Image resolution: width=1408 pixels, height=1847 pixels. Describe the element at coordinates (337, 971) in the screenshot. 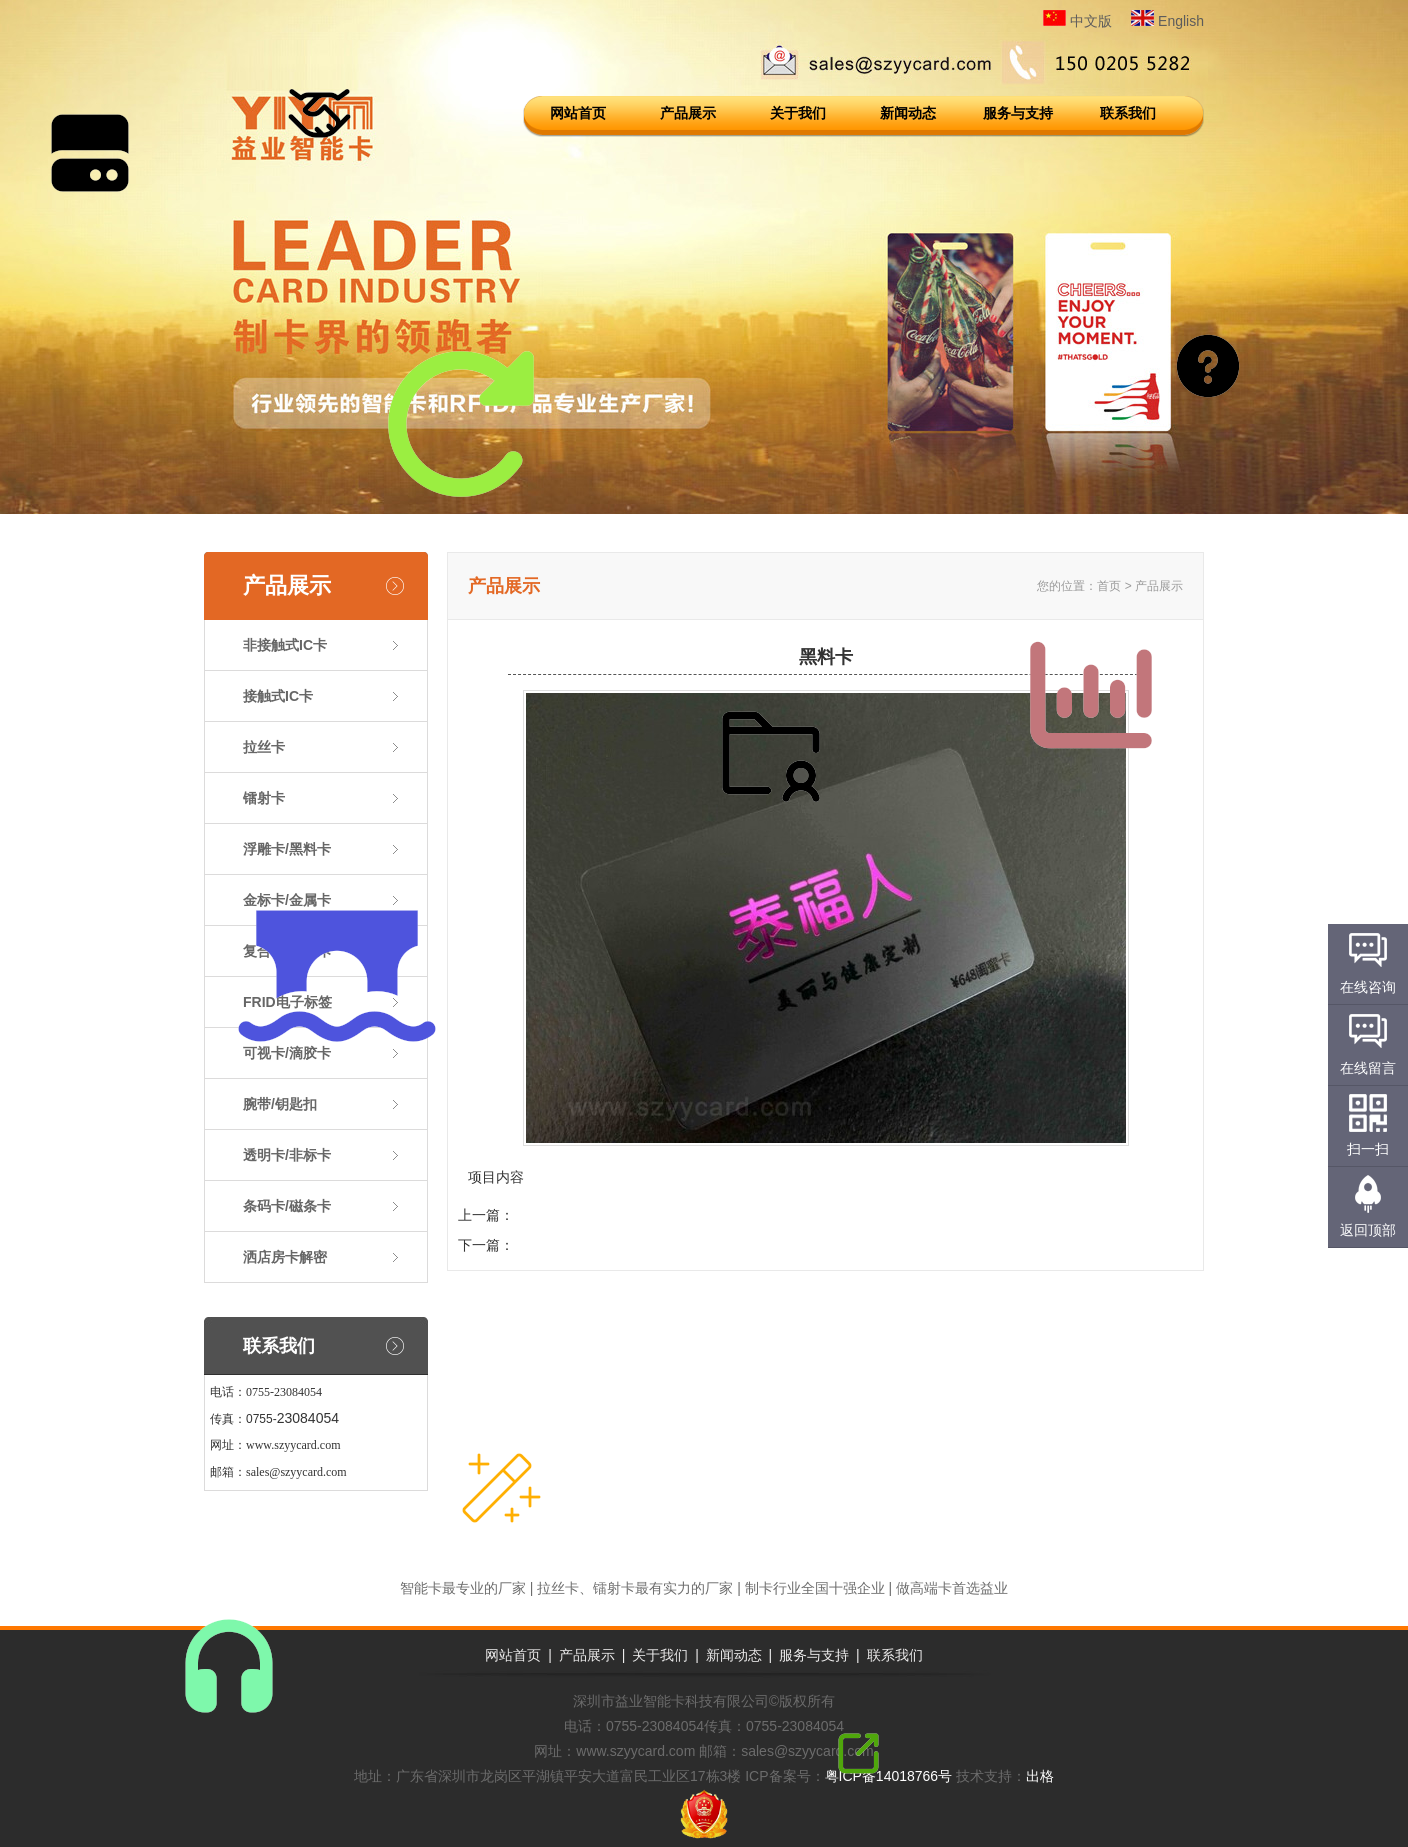

I see `indicates a bridge or water crossing location` at that location.